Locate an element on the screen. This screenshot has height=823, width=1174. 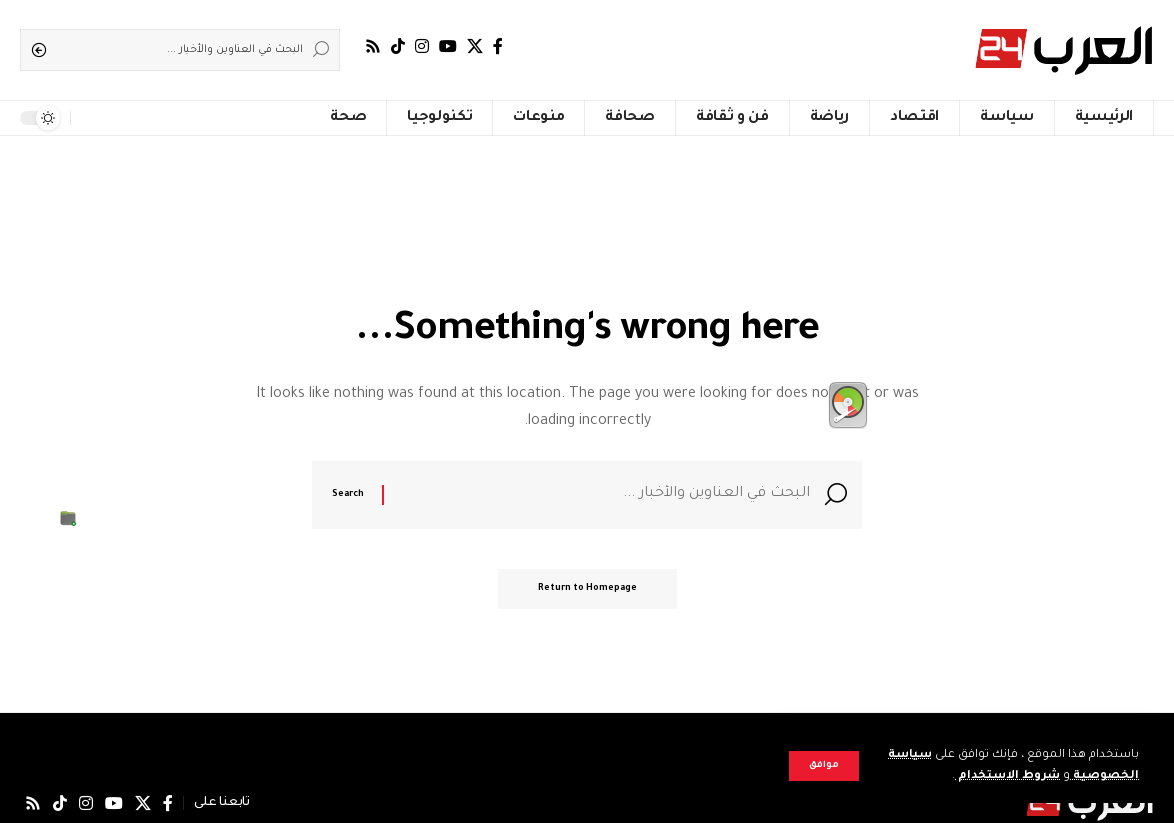
open gparted disk partition editor is located at coordinates (848, 405).